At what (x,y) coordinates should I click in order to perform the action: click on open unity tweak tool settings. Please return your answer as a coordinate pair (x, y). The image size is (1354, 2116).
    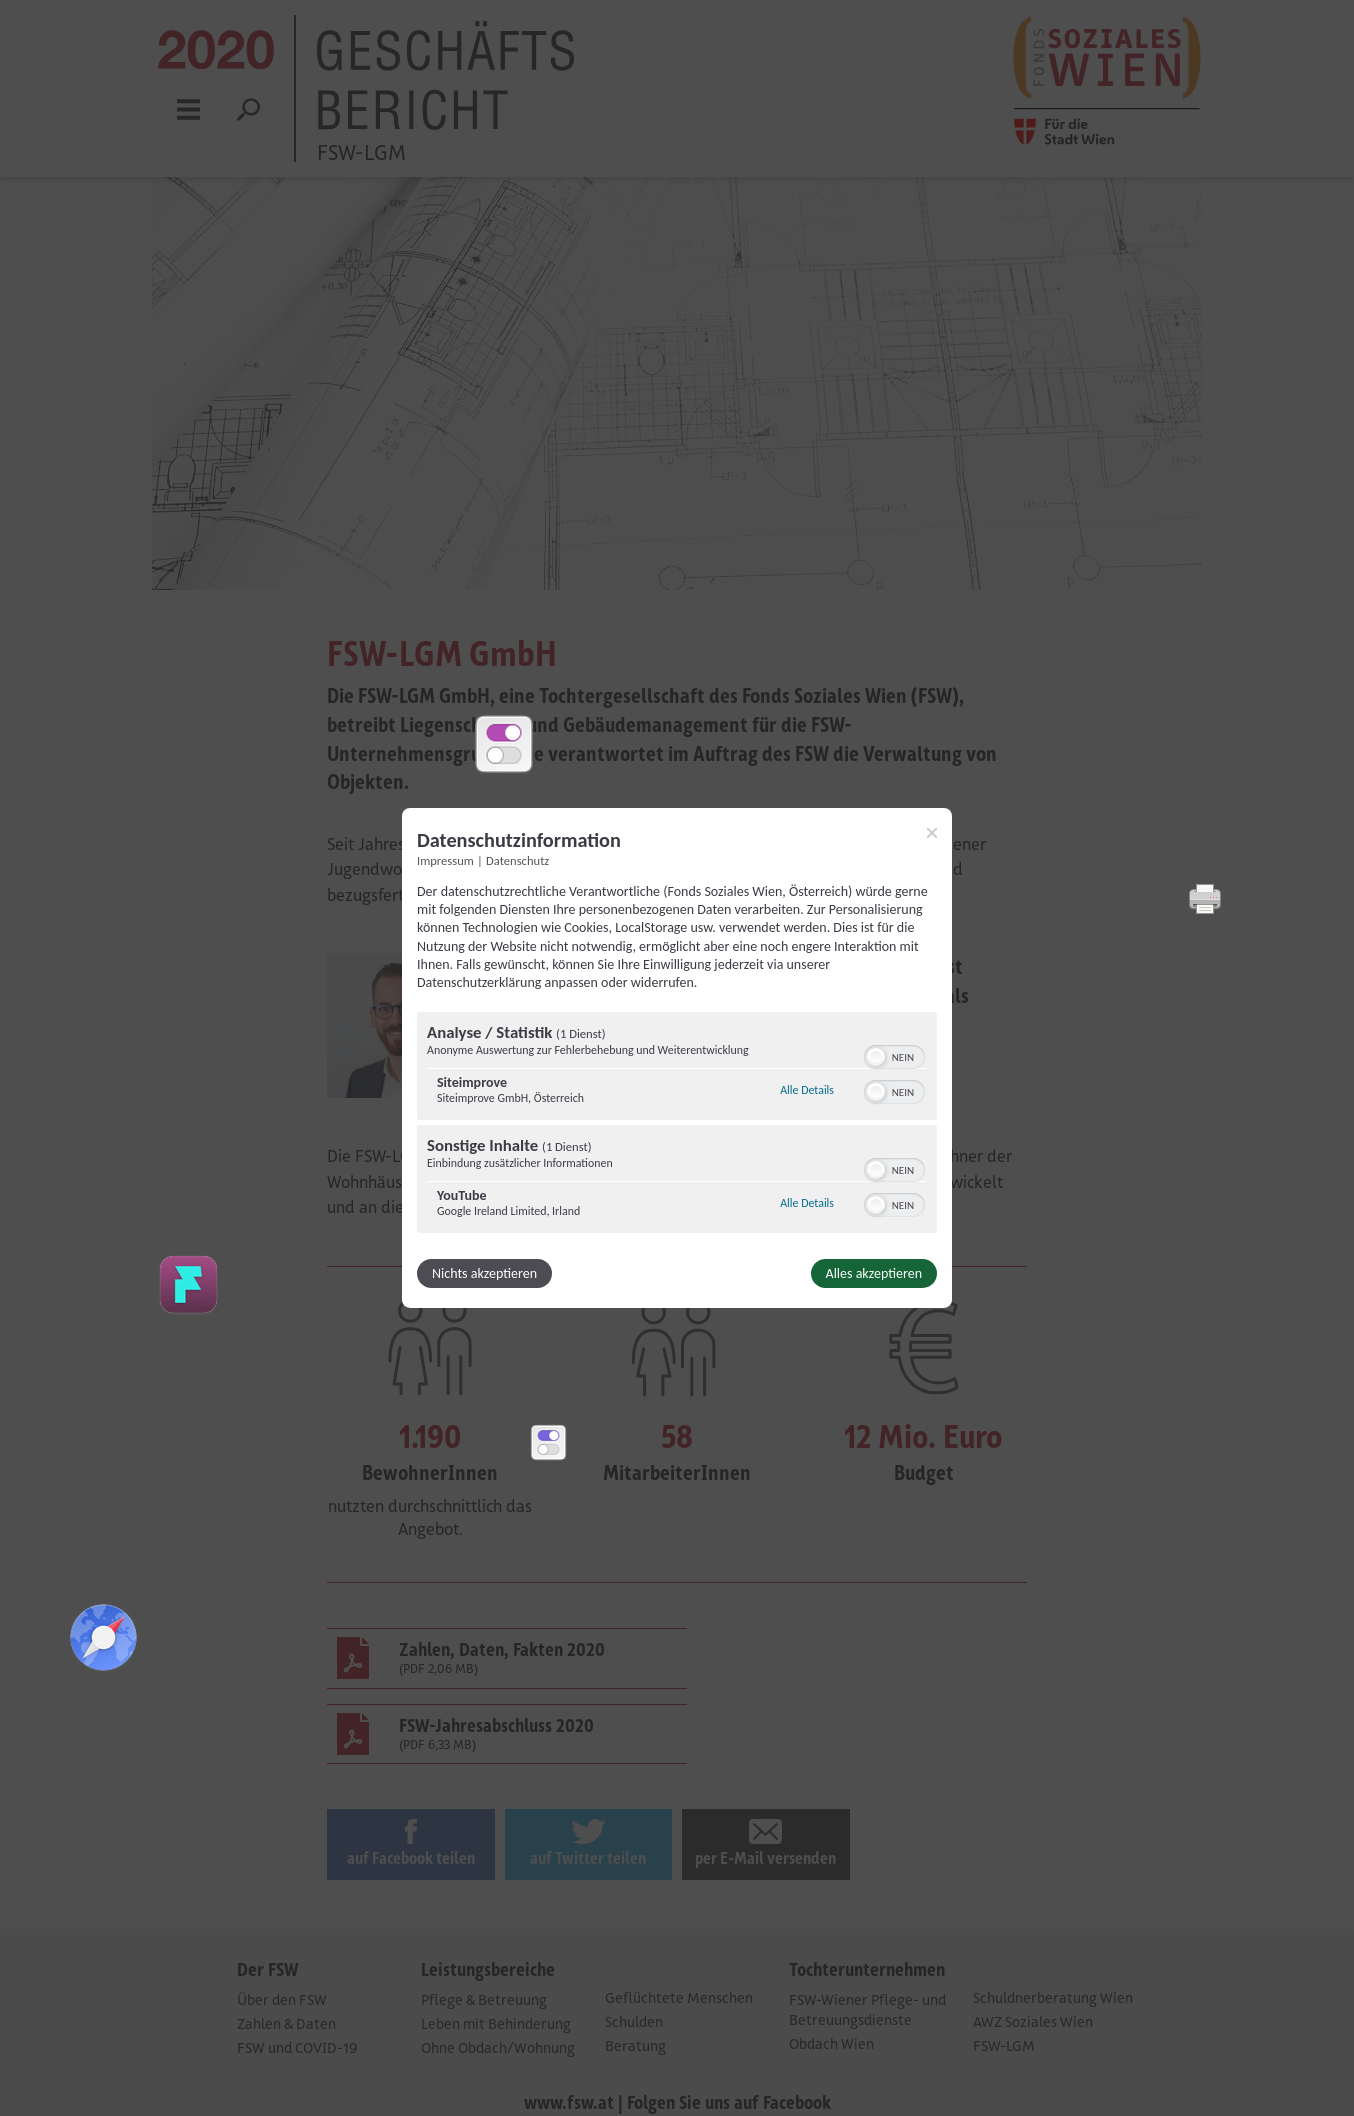
    Looking at the image, I should click on (504, 744).